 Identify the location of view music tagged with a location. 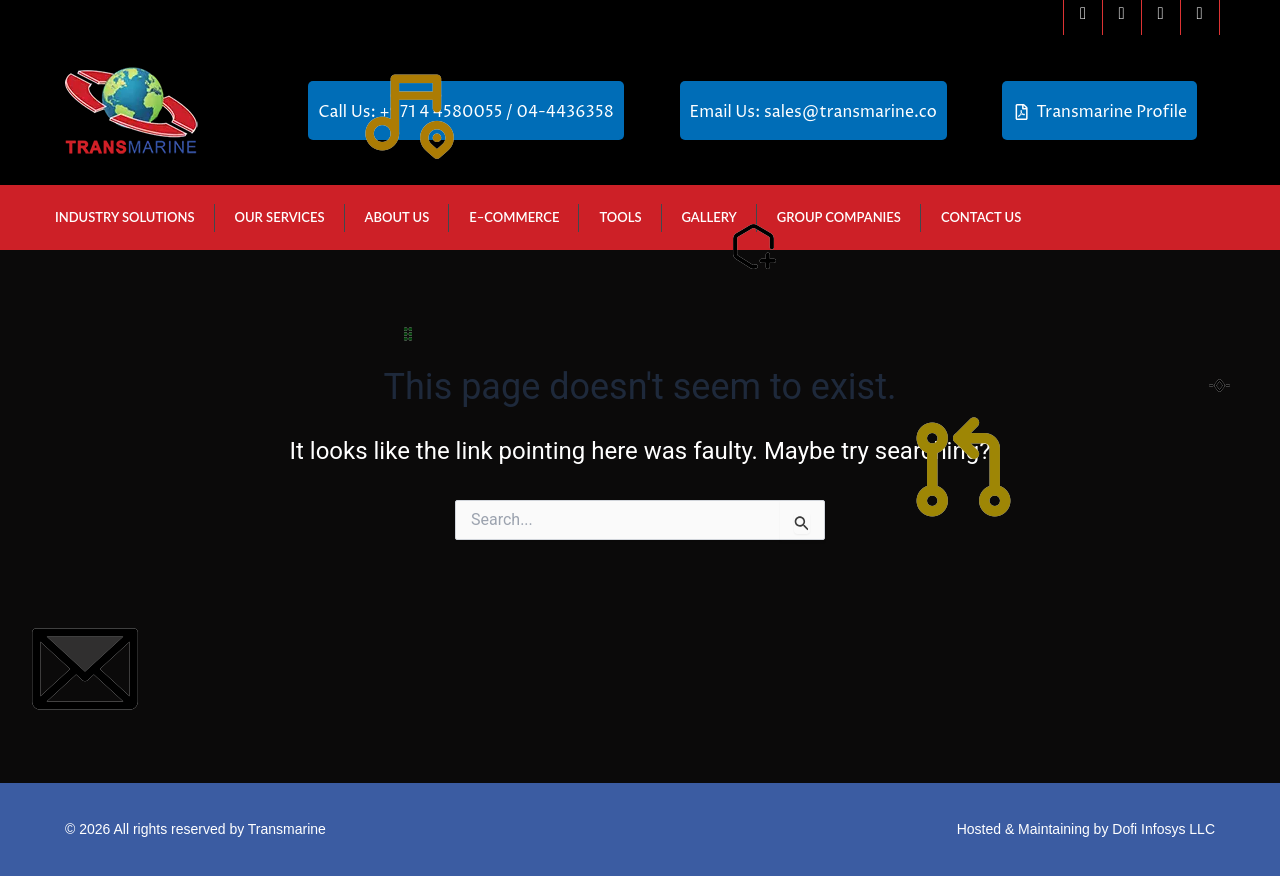
(407, 112).